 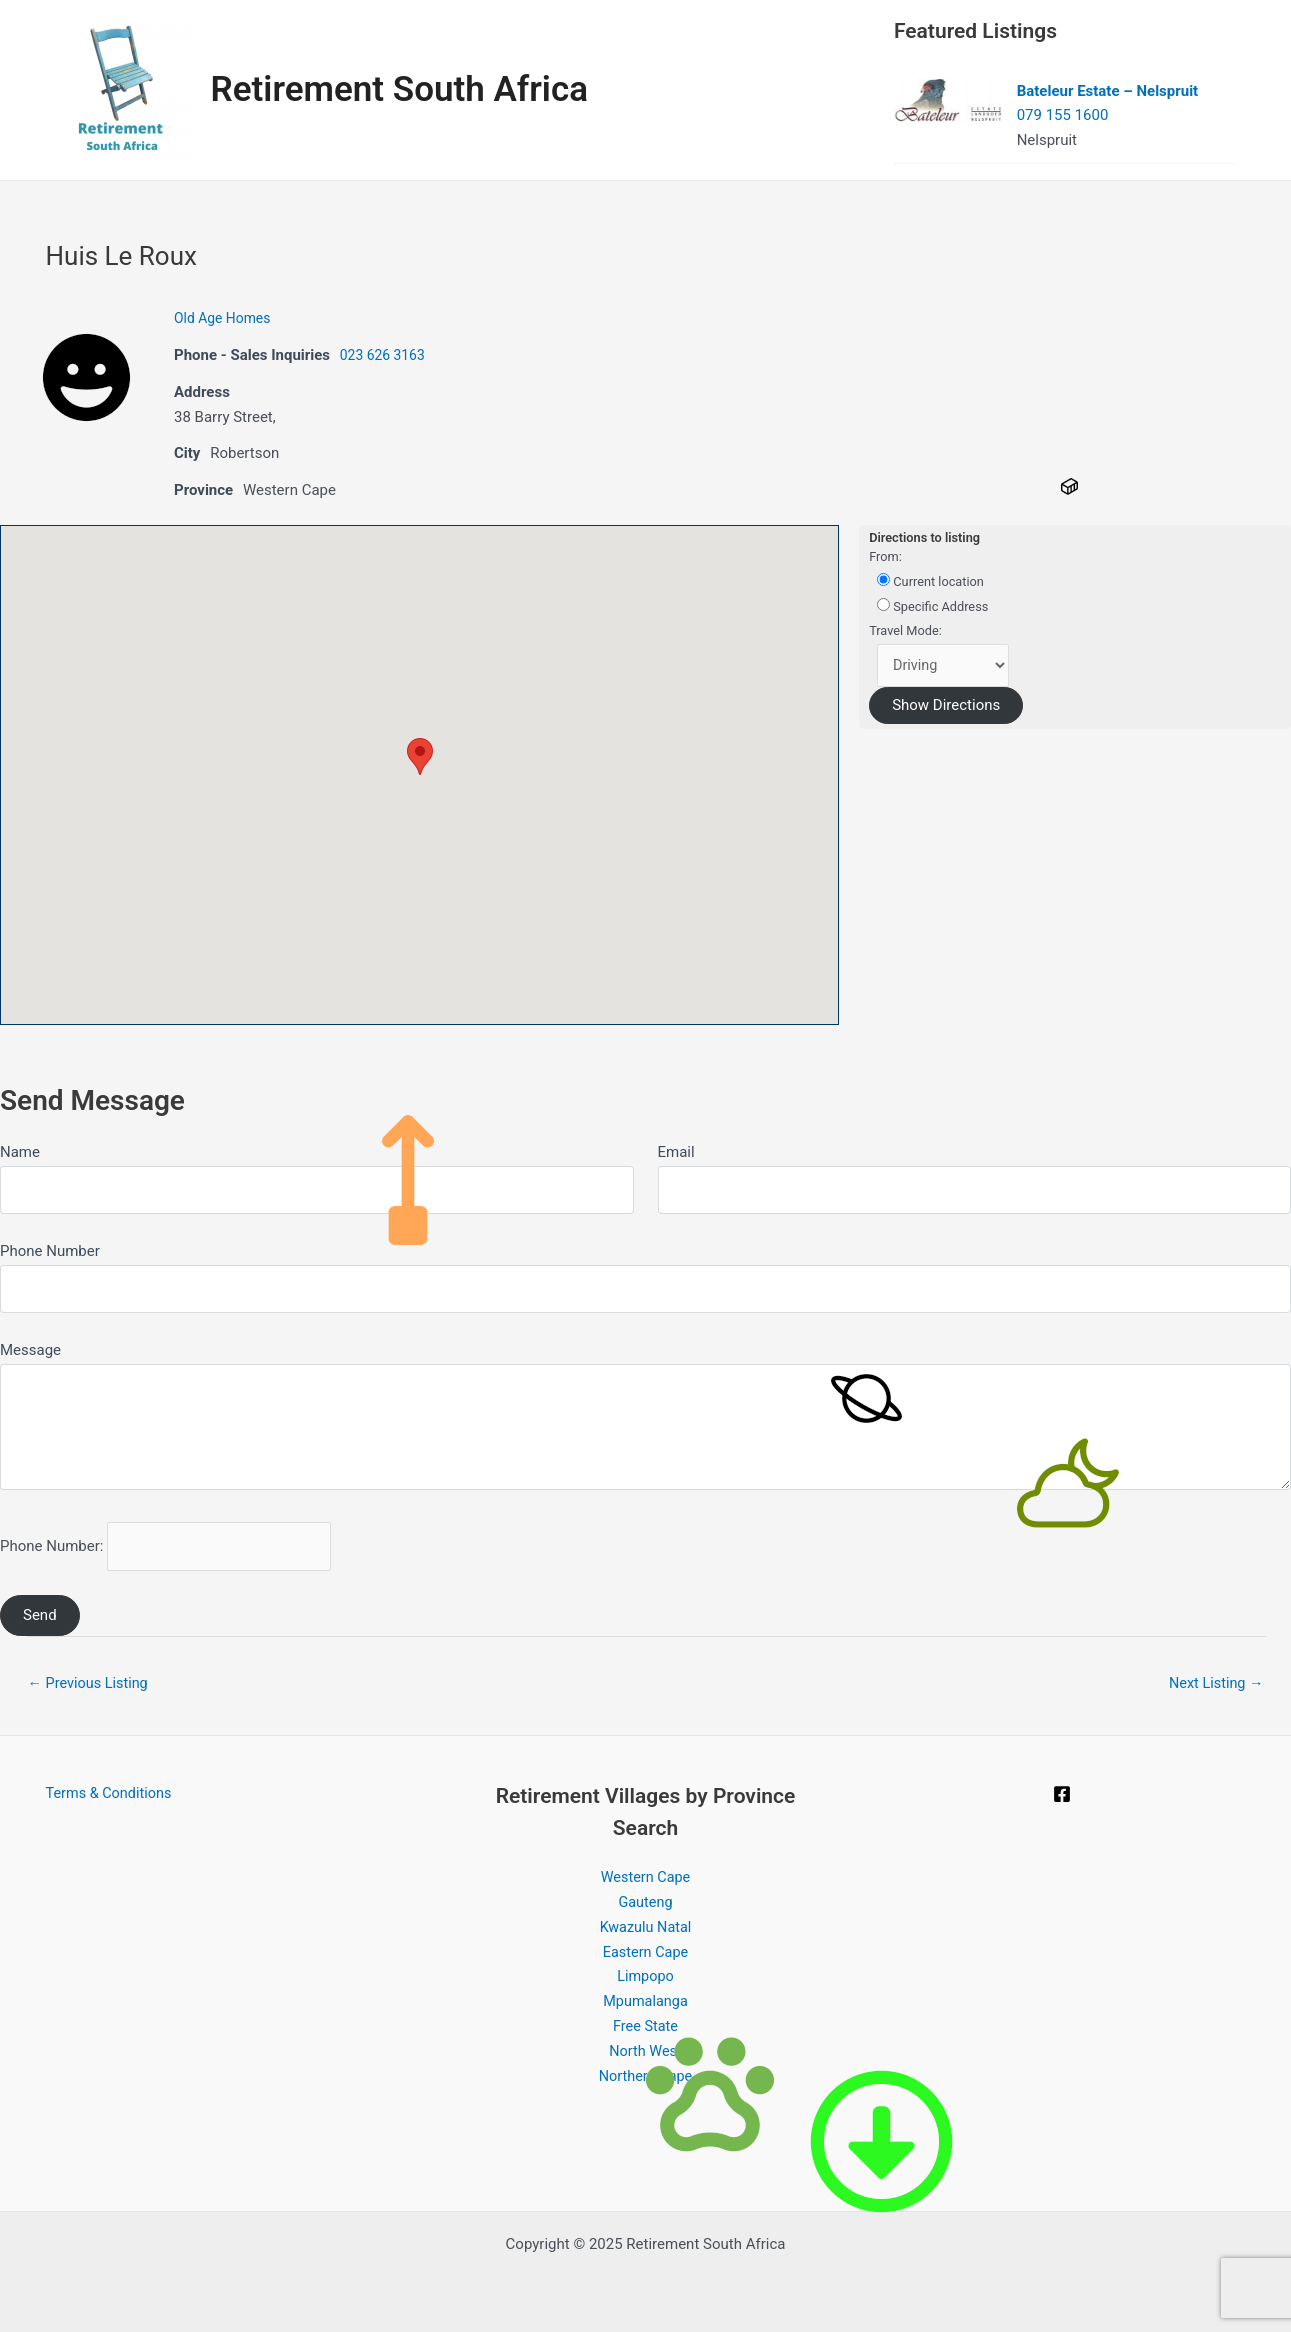 What do you see at coordinates (866, 1398) in the screenshot?
I see `explore global or worldwide content` at bounding box center [866, 1398].